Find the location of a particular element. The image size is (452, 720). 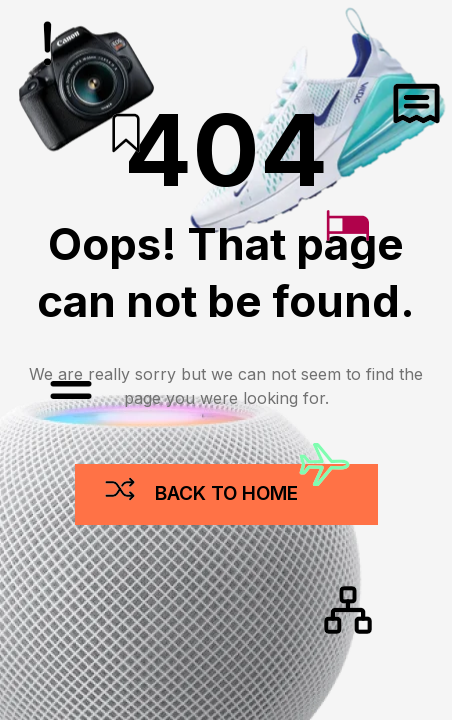

enable airplane mode is located at coordinates (324, 464).